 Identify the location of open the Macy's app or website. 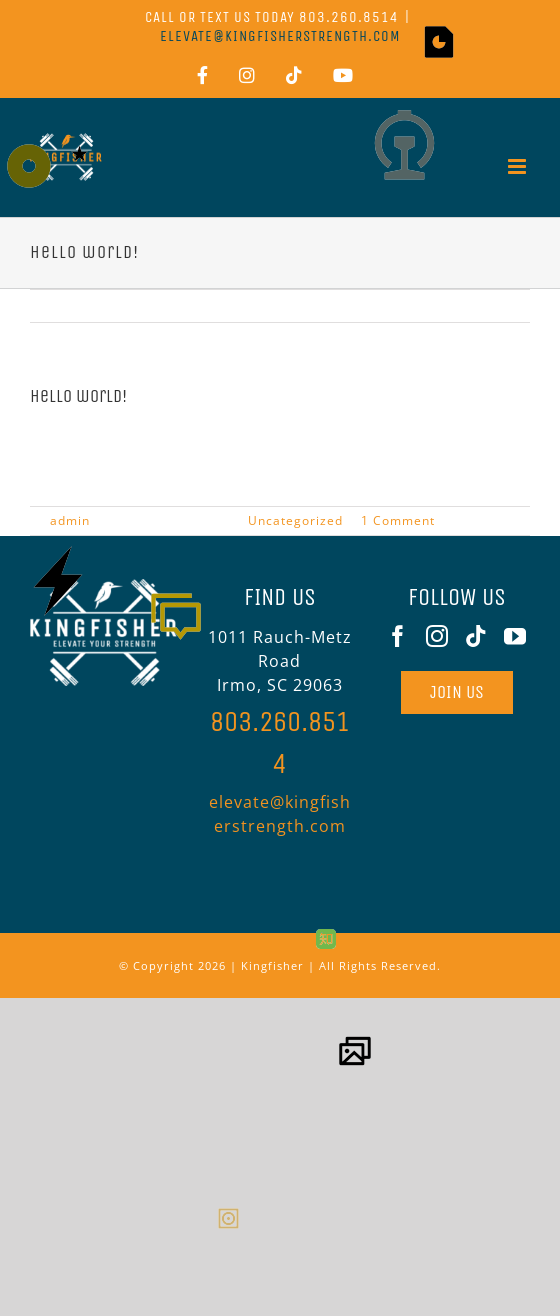
(79, 153).